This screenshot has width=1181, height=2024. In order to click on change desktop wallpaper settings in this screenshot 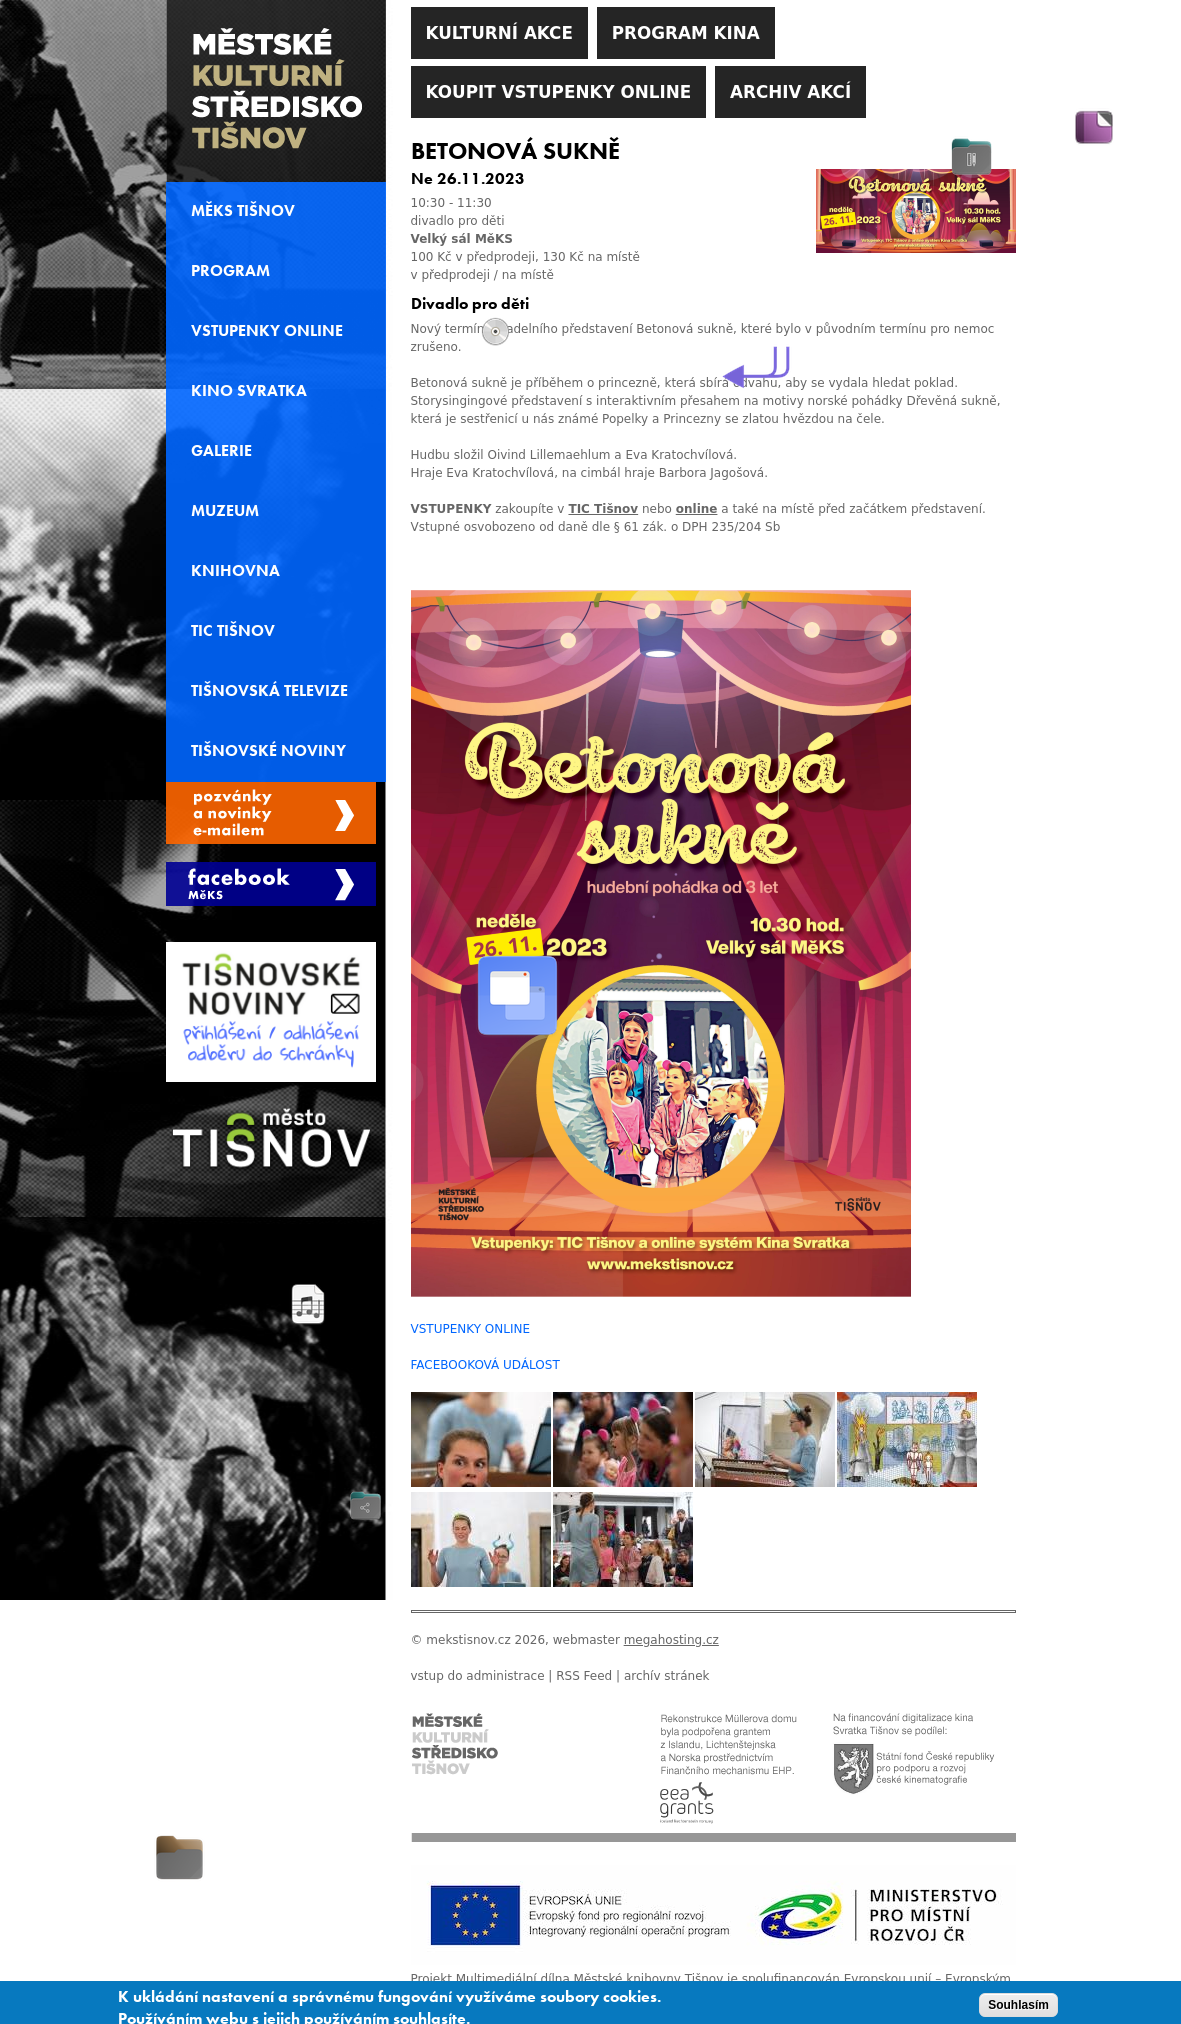, I will do `click(1094, 126)`.